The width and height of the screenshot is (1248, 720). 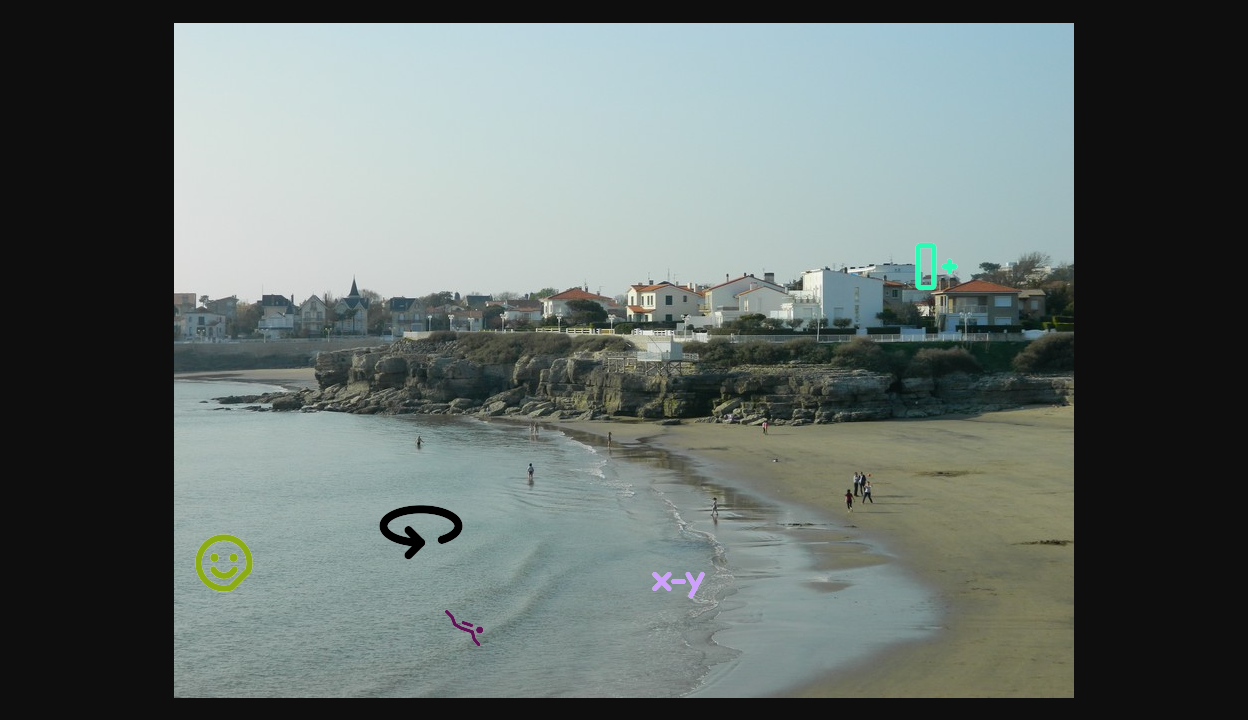 What do you see at coordinates (936, 266) in the screenshot?
I see `insert a new column to the right` at bounding box center [936, 266].